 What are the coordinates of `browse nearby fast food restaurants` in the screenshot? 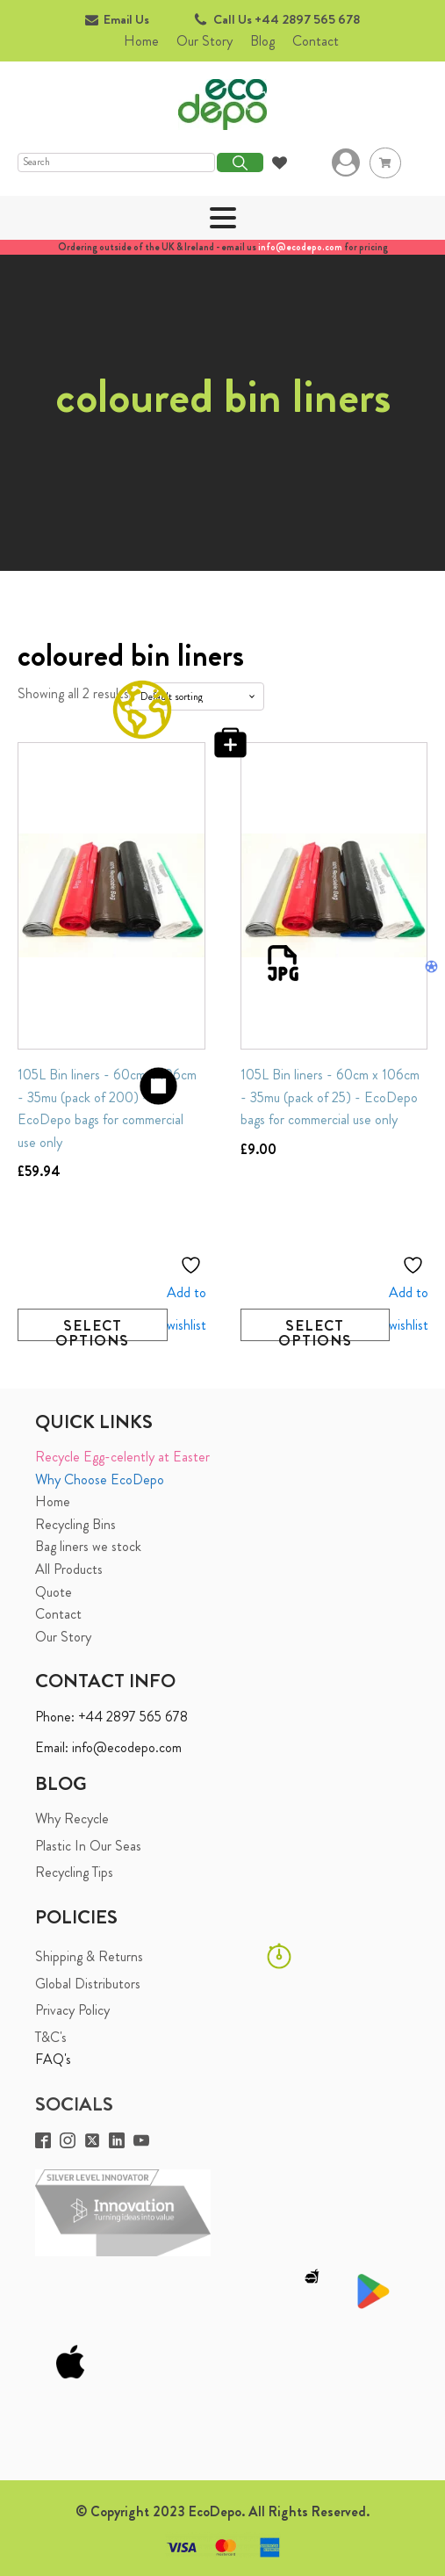 It's located at (312, 2276).